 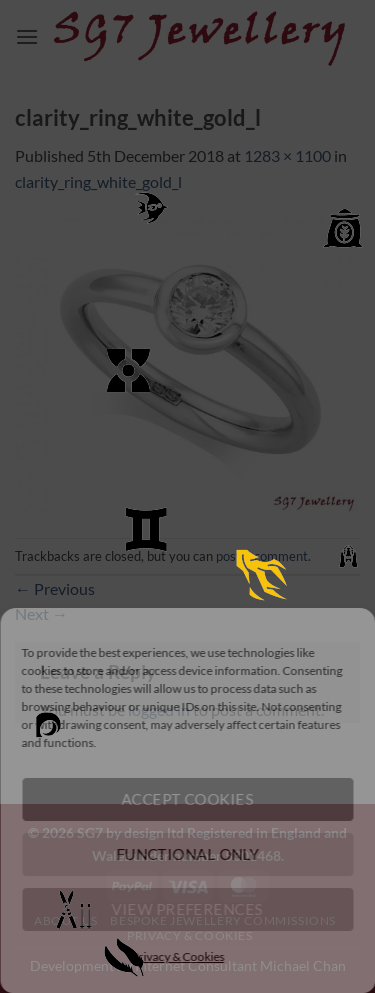 What do you see at coordinates (146, 529) in the screenshot?
I see `gemini zodiac sign indicator` at bounding box center [146, 529].